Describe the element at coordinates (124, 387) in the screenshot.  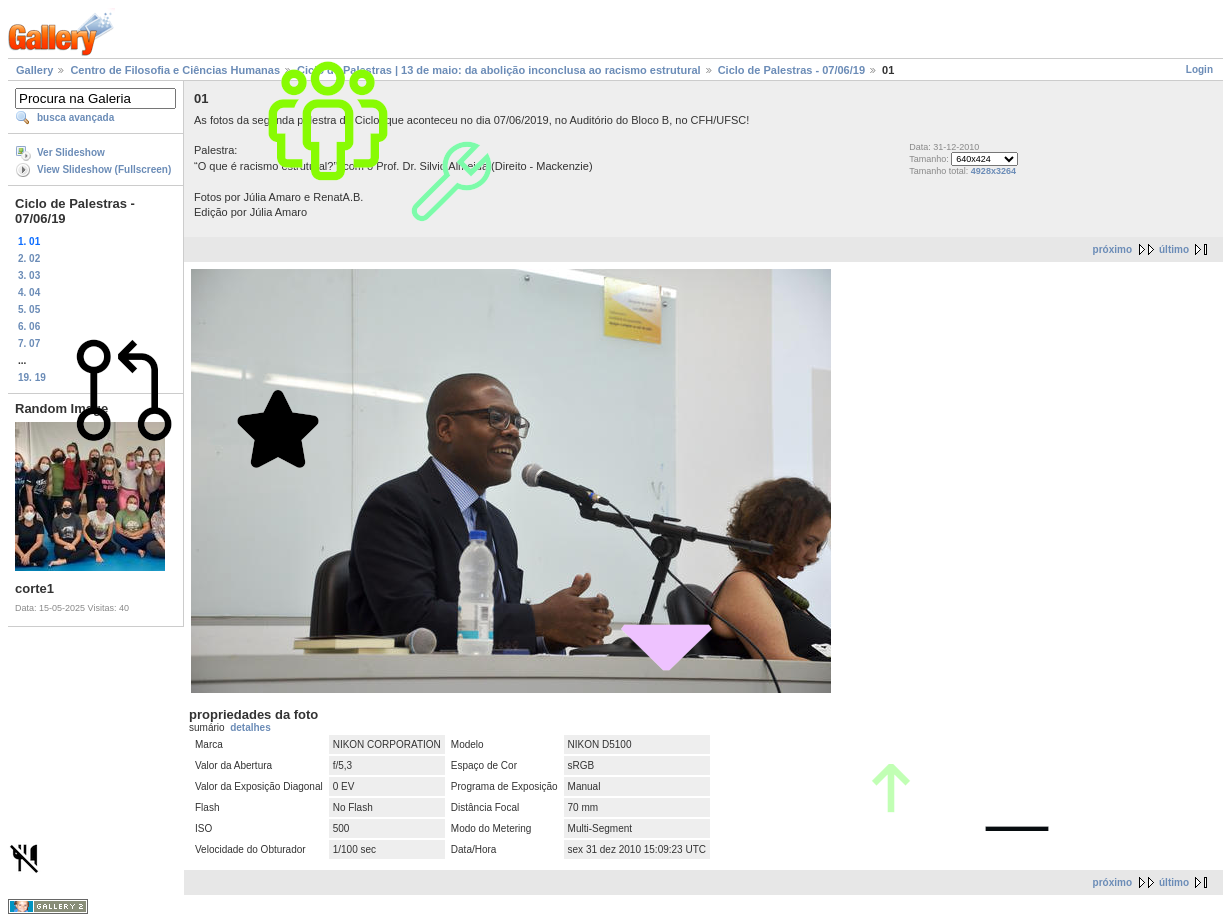
I see `create a new pull request` at that location.